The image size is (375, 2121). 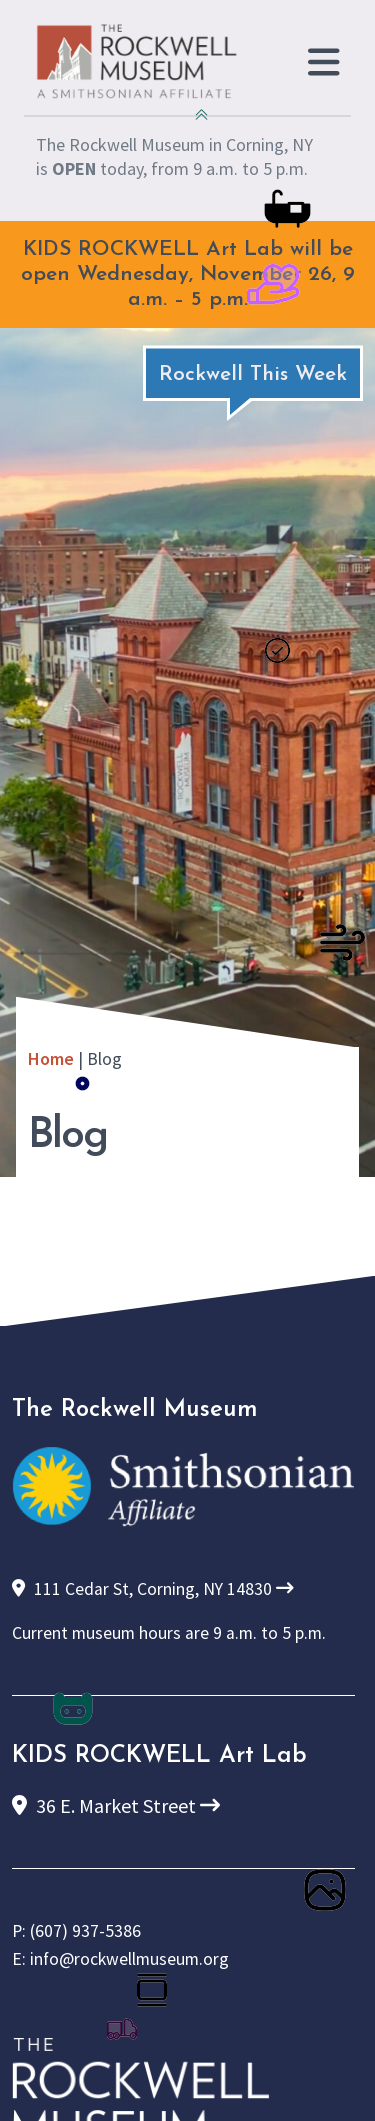 What do you see at coordinates (325, 1890) in the screenshot?
I see `view photo gallery` at bounding box center [325, 1890].